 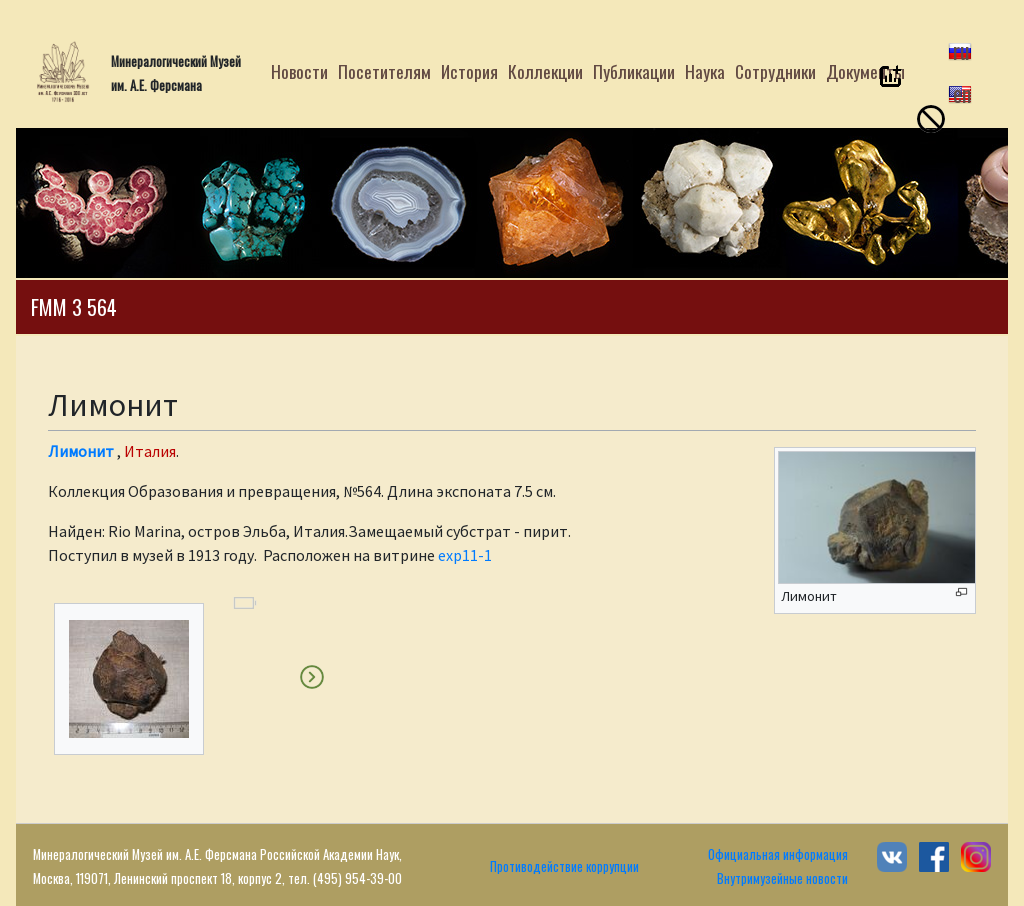 What do you see at coordinates (931, 119) in the screenshot?
I see `indicates a blocked or prohibited action` at bounding box center [931, 119].